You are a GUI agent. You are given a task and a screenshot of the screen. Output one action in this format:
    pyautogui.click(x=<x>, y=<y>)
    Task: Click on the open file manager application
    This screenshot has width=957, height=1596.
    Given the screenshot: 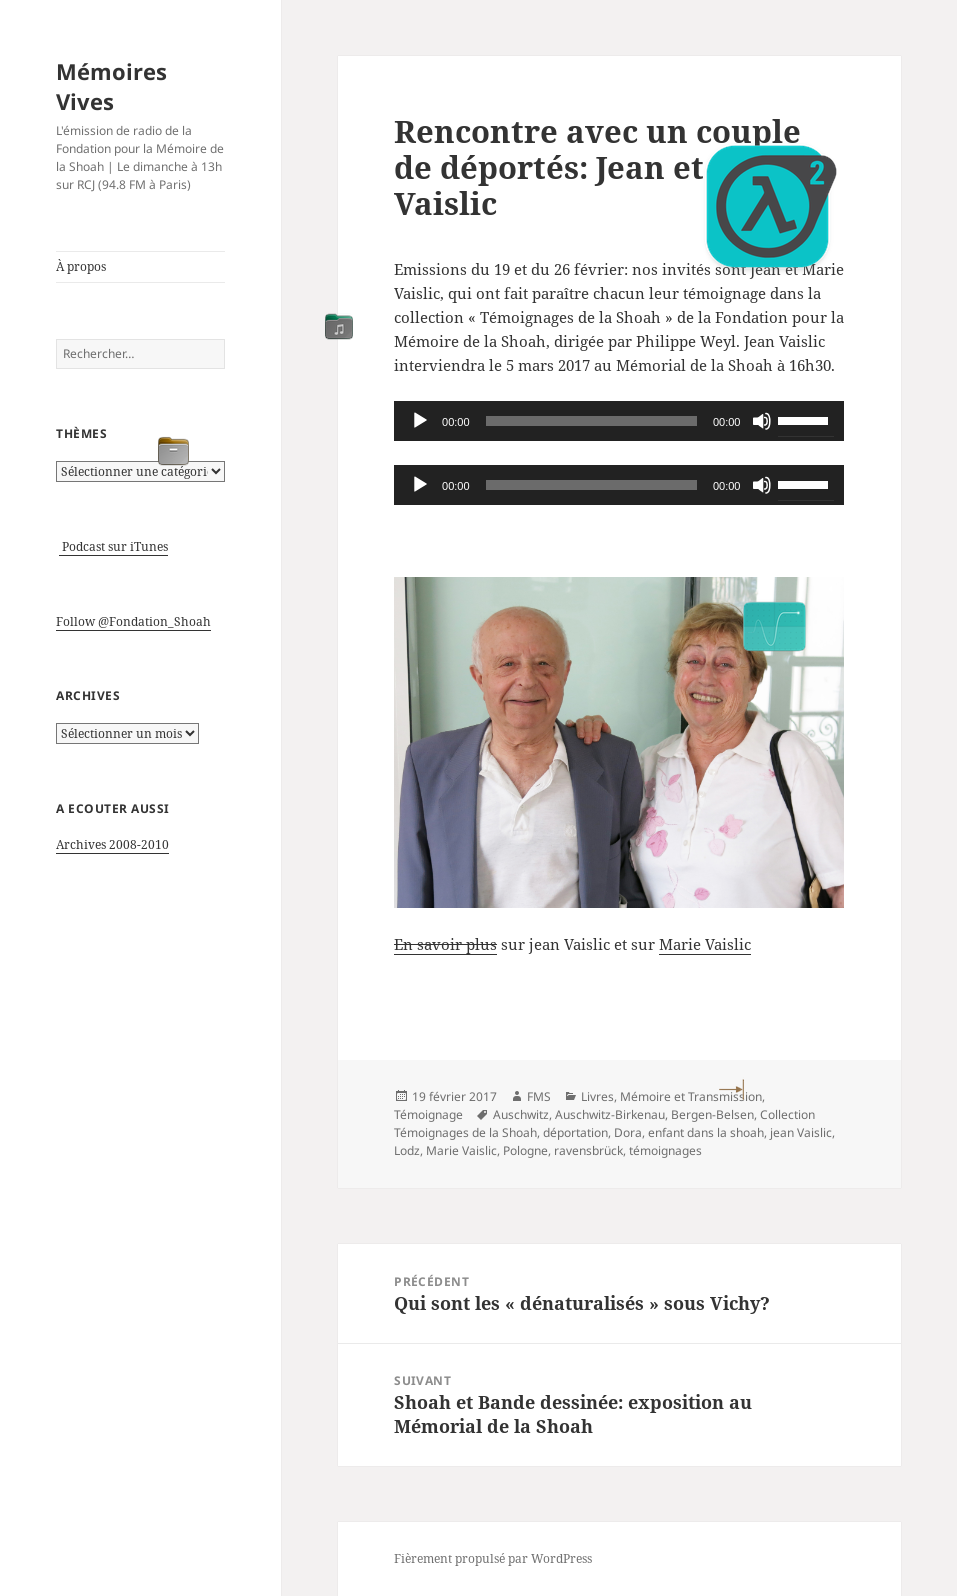 What is the action you would take?
    pyautogui.click(x=173, y=450)
    